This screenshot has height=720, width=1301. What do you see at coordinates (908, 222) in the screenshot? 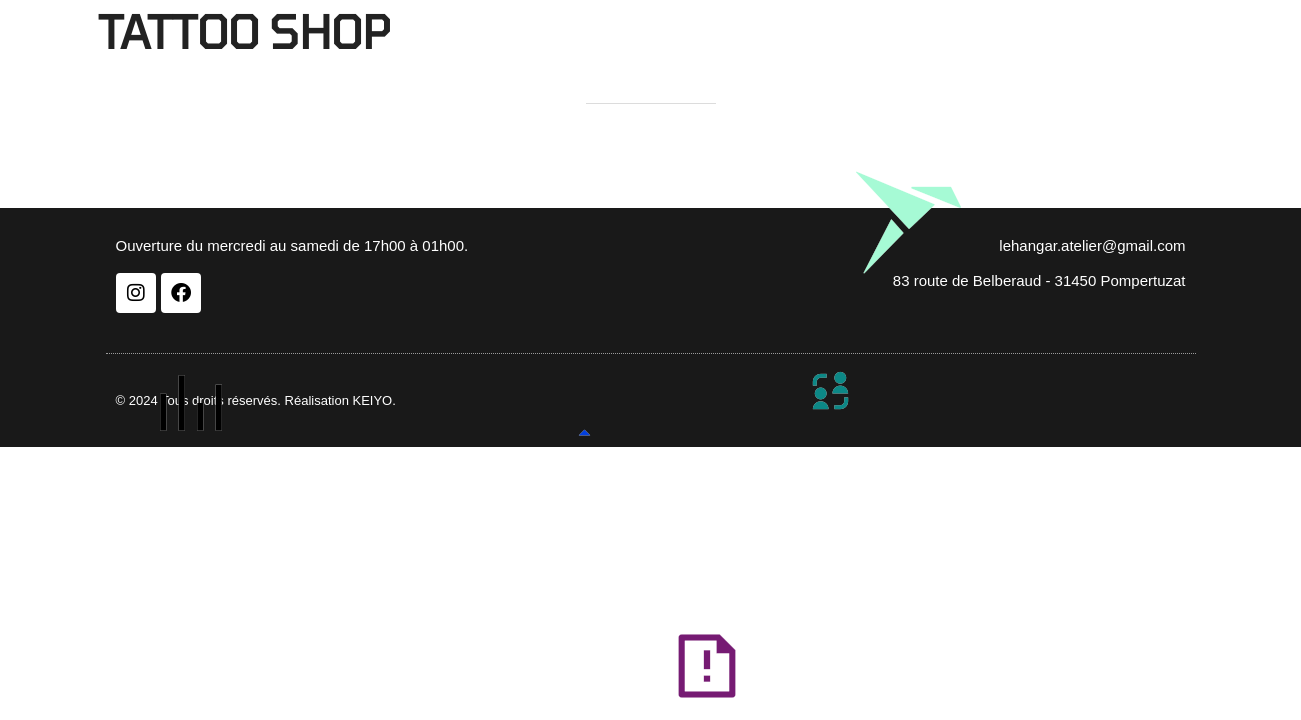
I see `open snapcraft app store` at bounding box center [908, 222].